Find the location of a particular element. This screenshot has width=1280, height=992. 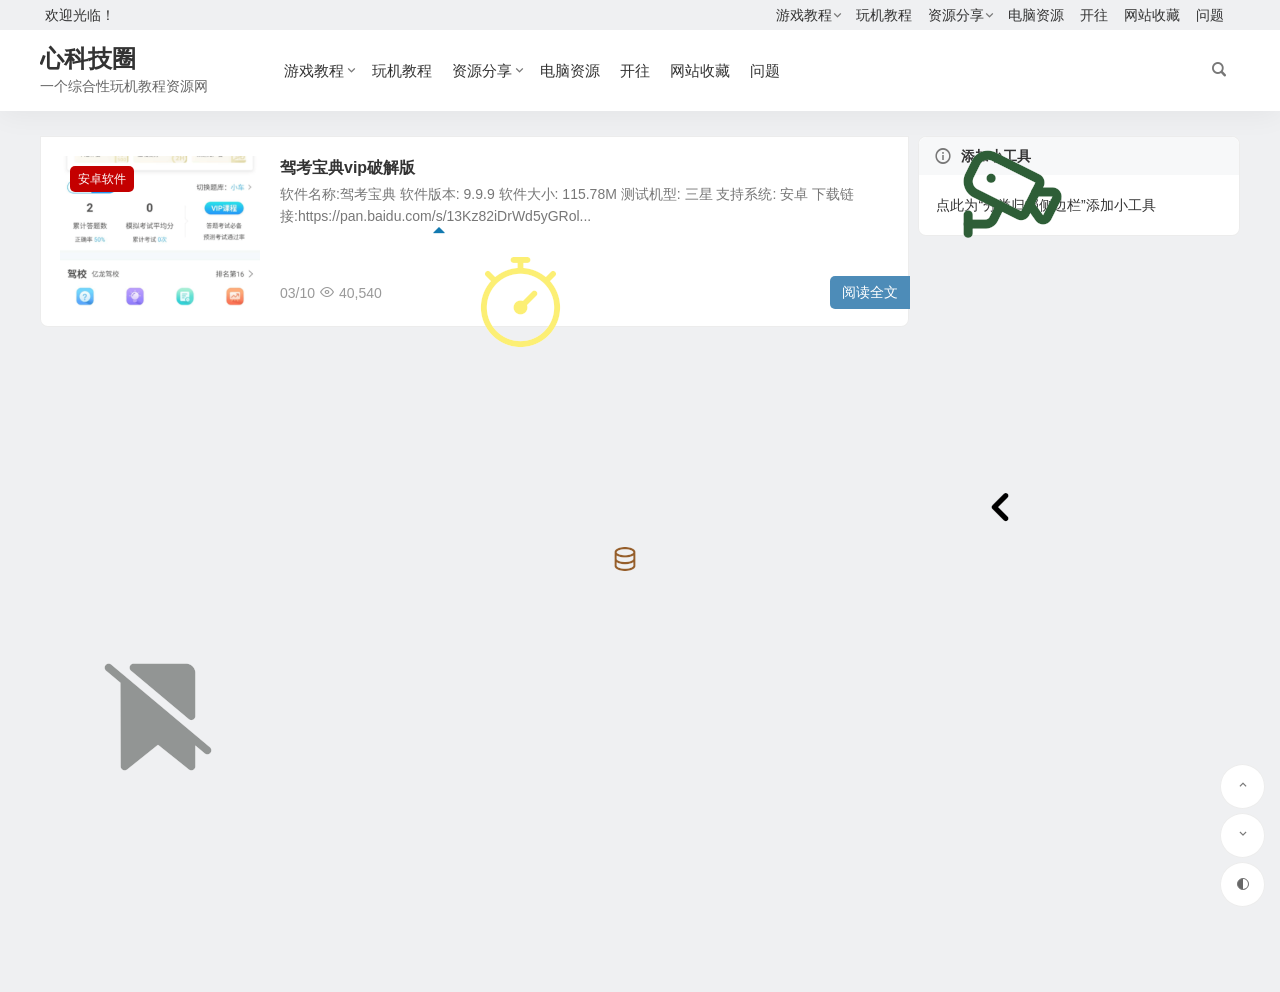

access database settings is located at coordinates (625, 559).